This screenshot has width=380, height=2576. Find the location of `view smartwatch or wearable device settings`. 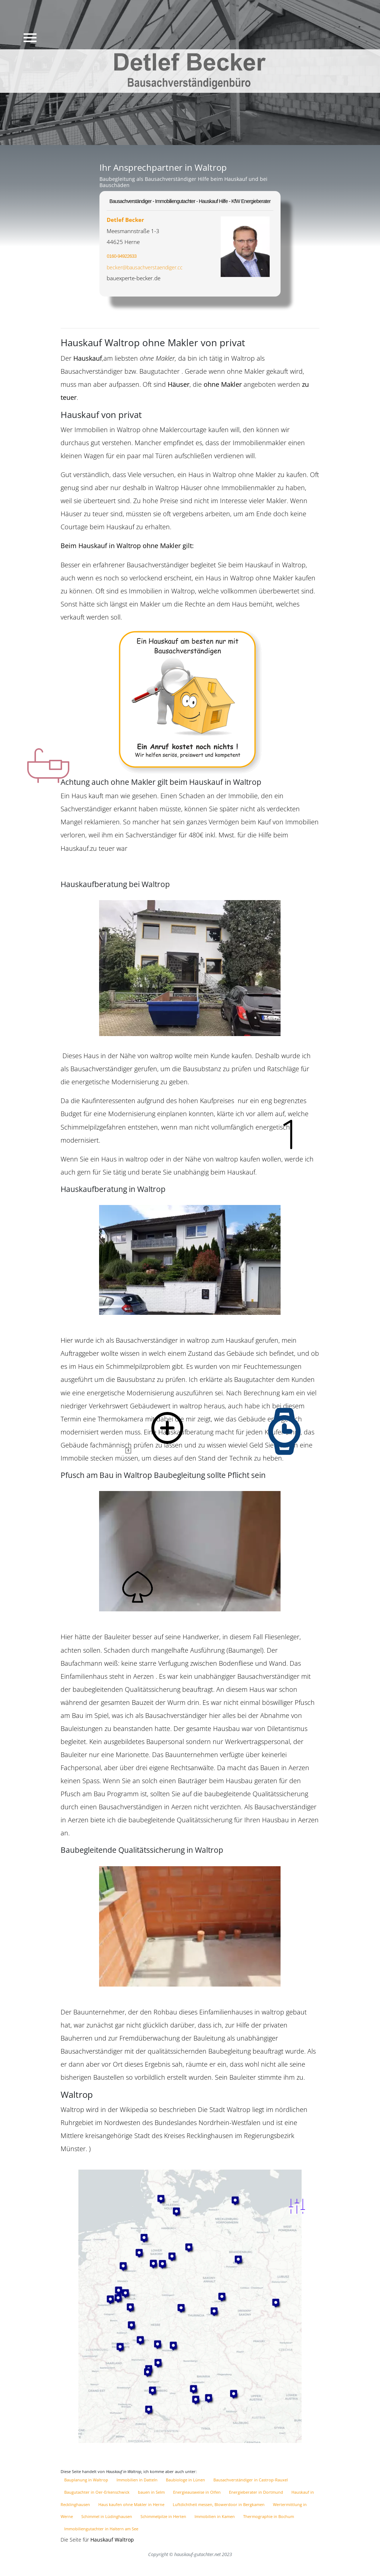

view smartwatch or wearable device settings is located at coordinates (284, 1431).